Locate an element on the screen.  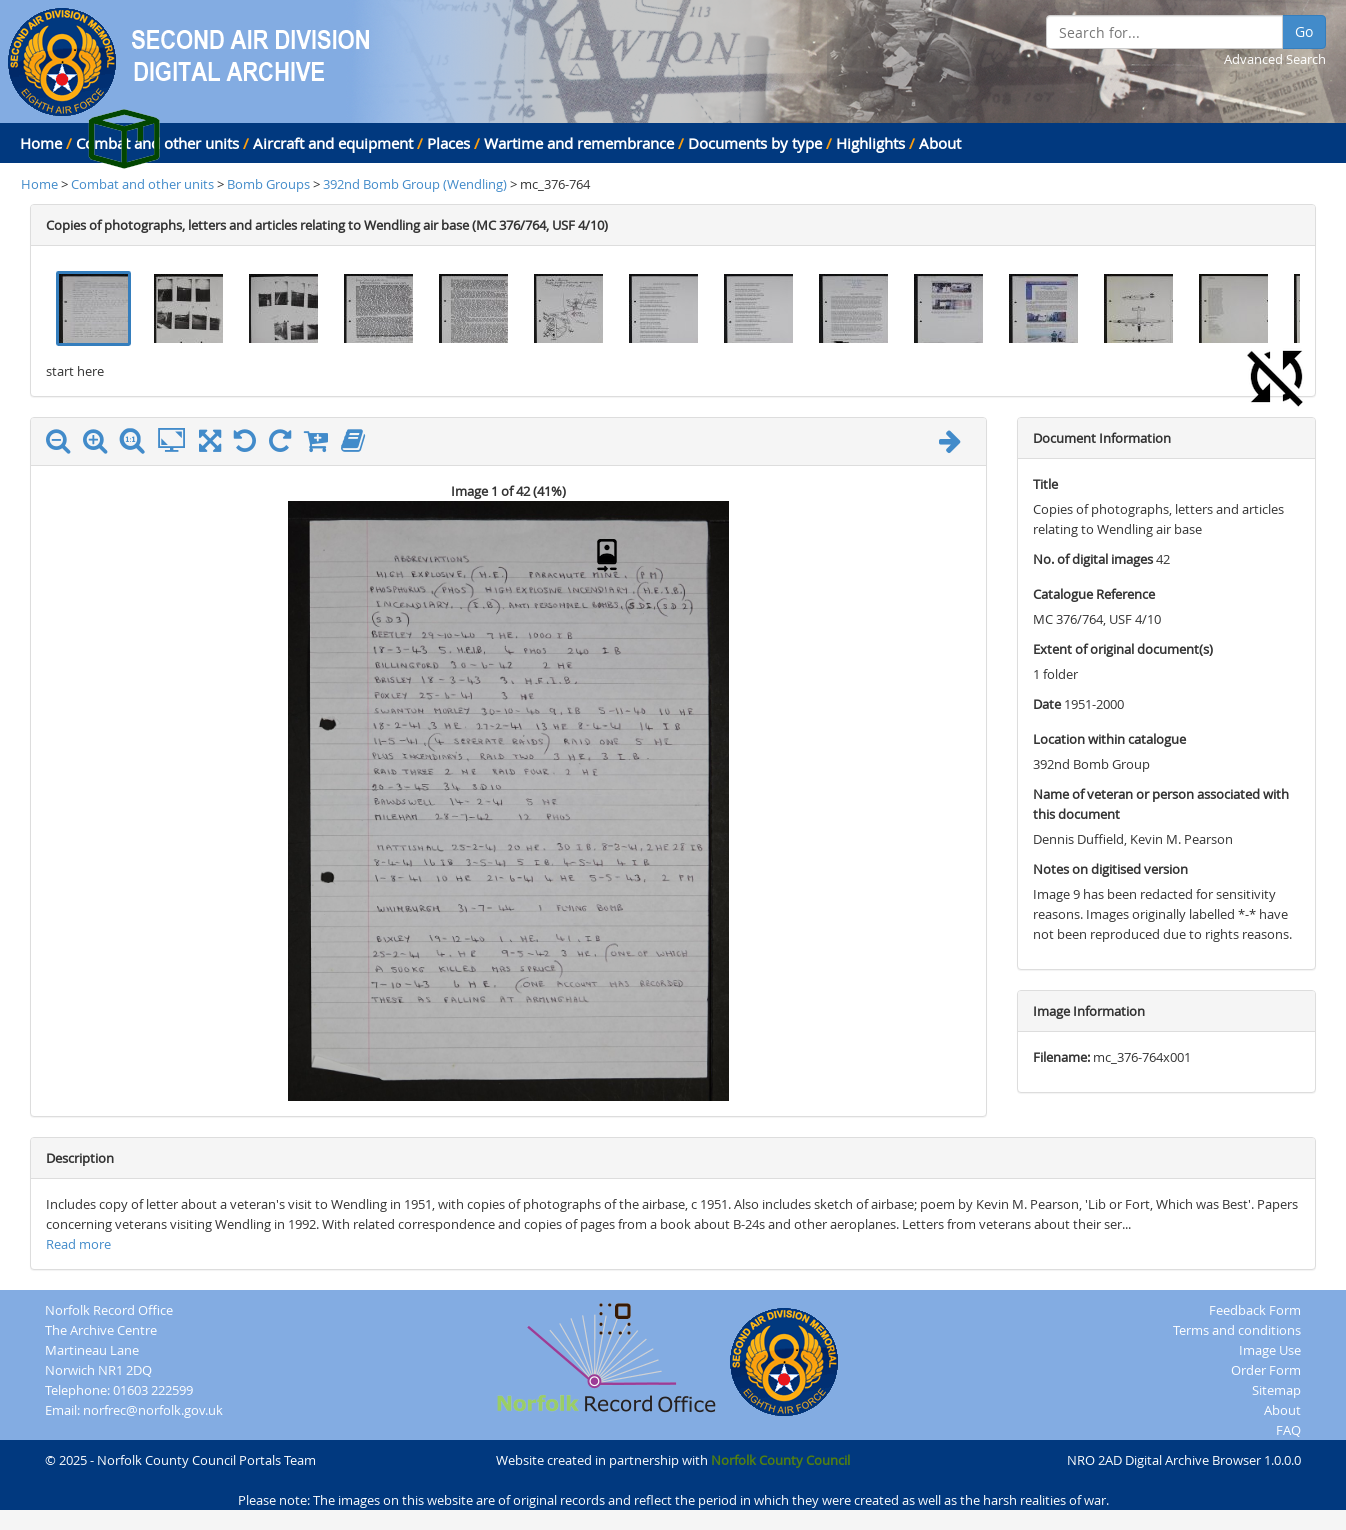
view package or module contents is located at coordinates (121, 136).